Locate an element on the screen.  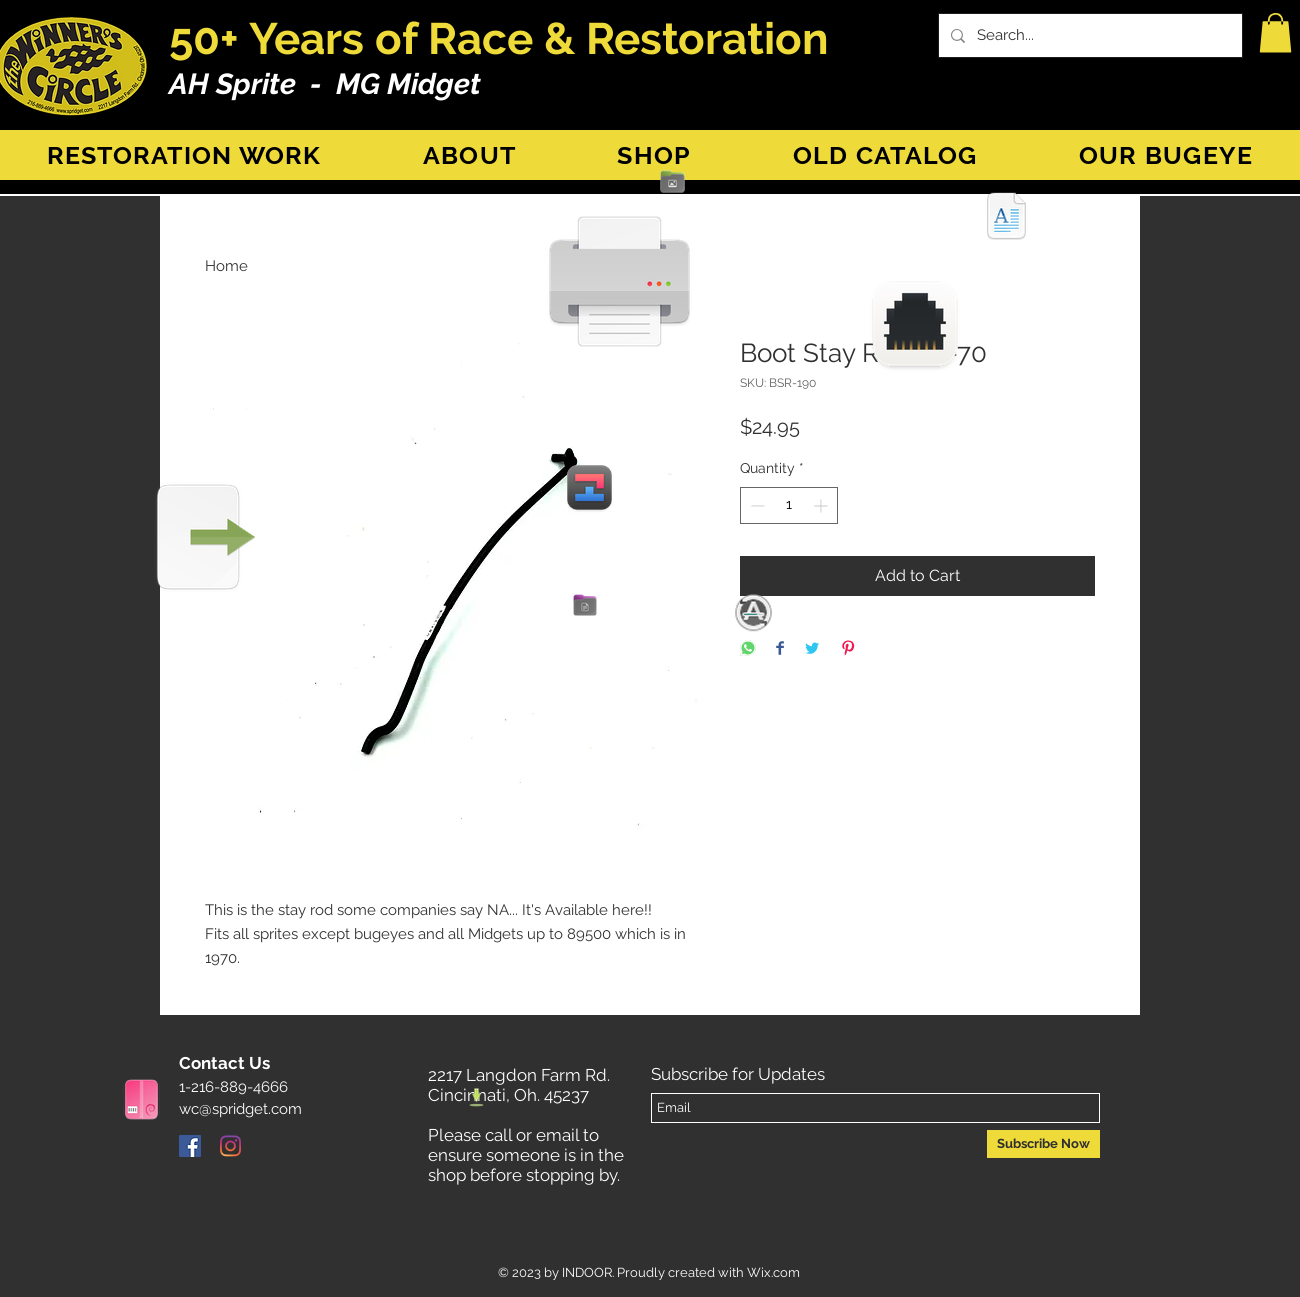
configure DSL network connection settings is located at coordinates (915, 324).